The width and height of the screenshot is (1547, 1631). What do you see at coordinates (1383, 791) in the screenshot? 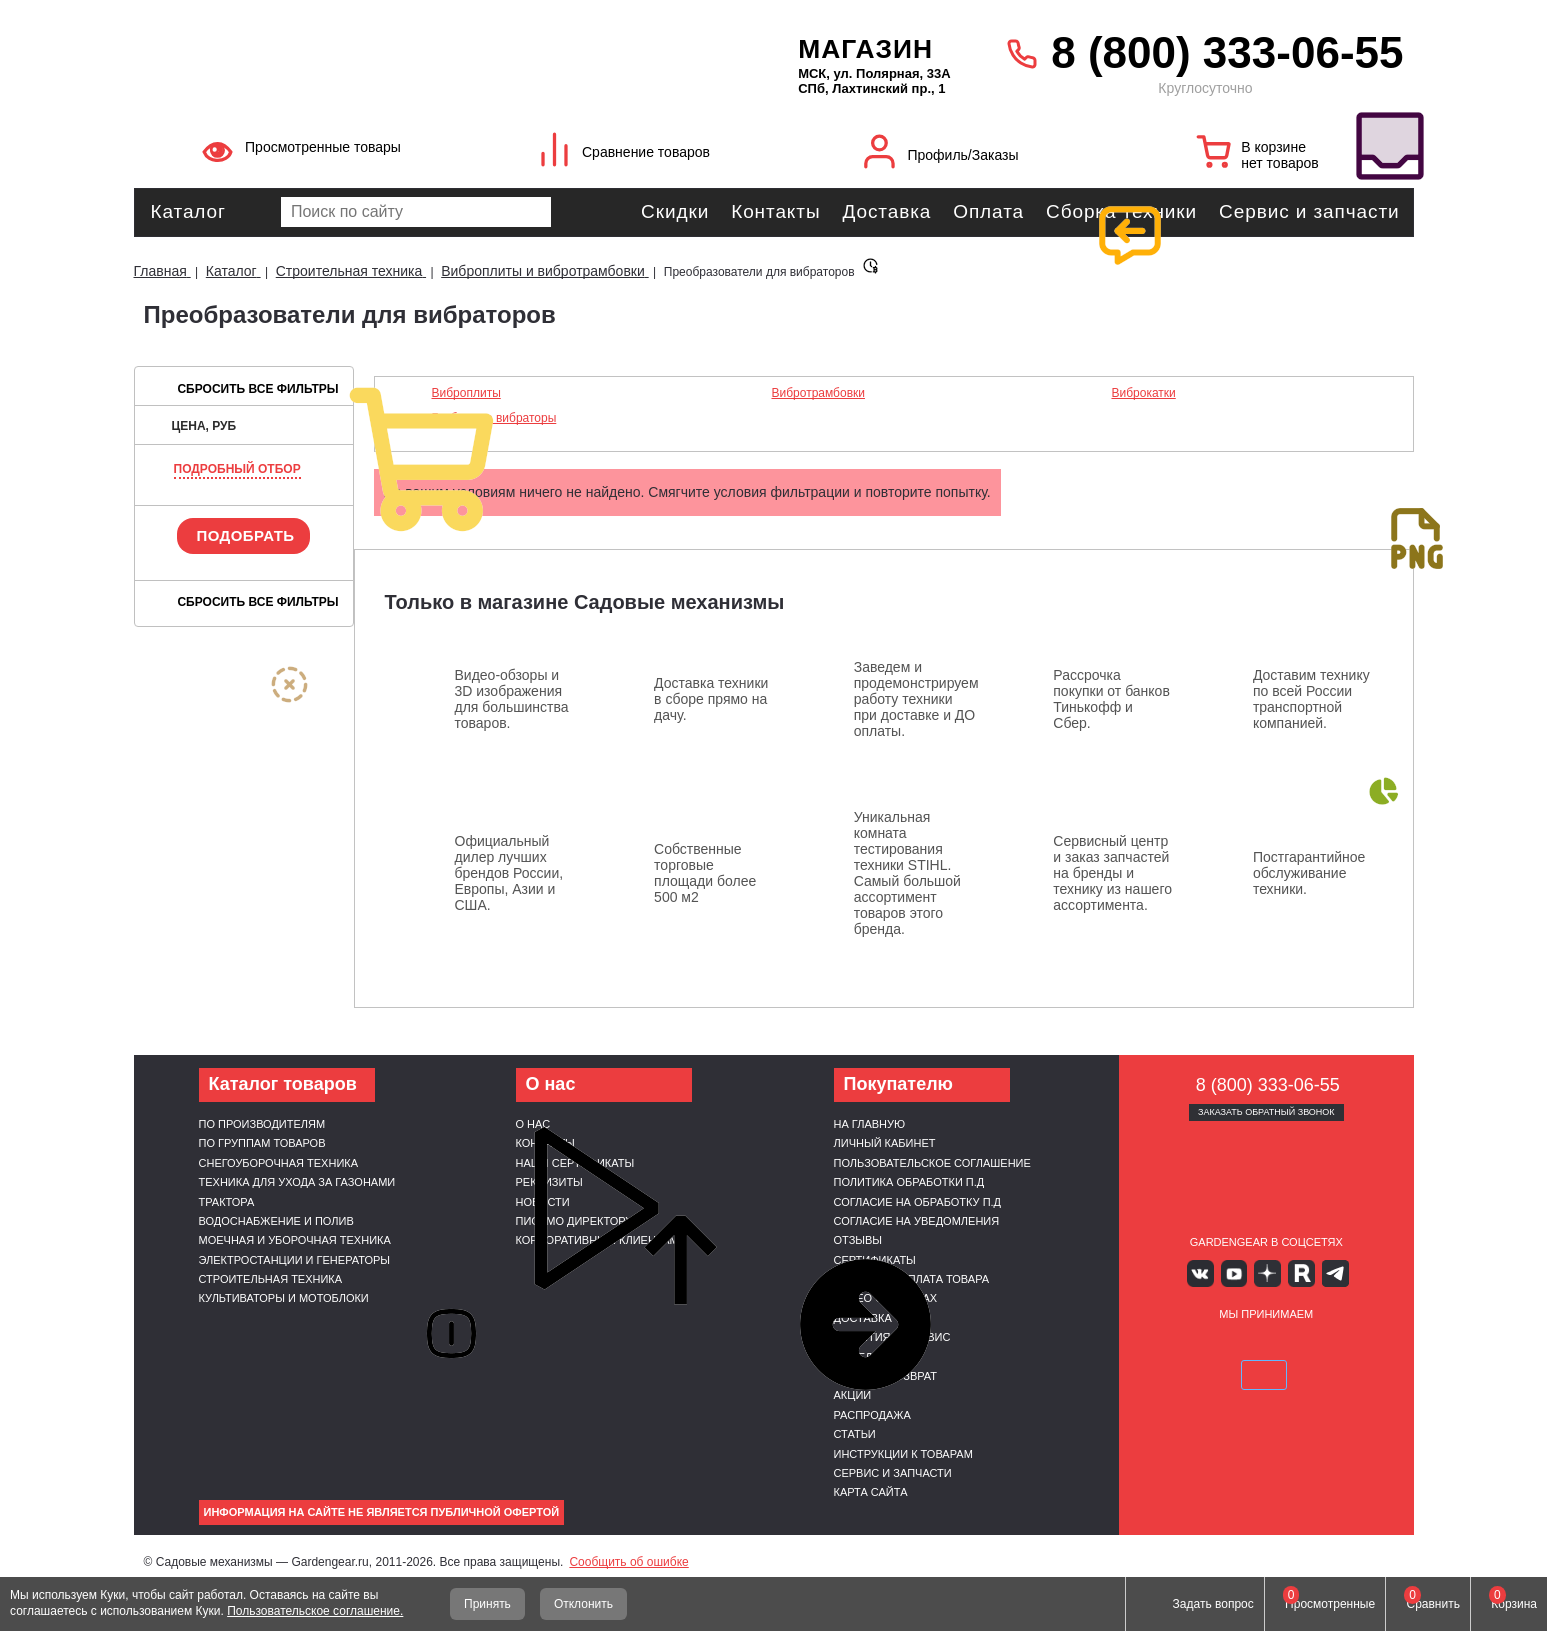
I see `view analytics or statistics breakdown` at bounding box center [1383, 791].